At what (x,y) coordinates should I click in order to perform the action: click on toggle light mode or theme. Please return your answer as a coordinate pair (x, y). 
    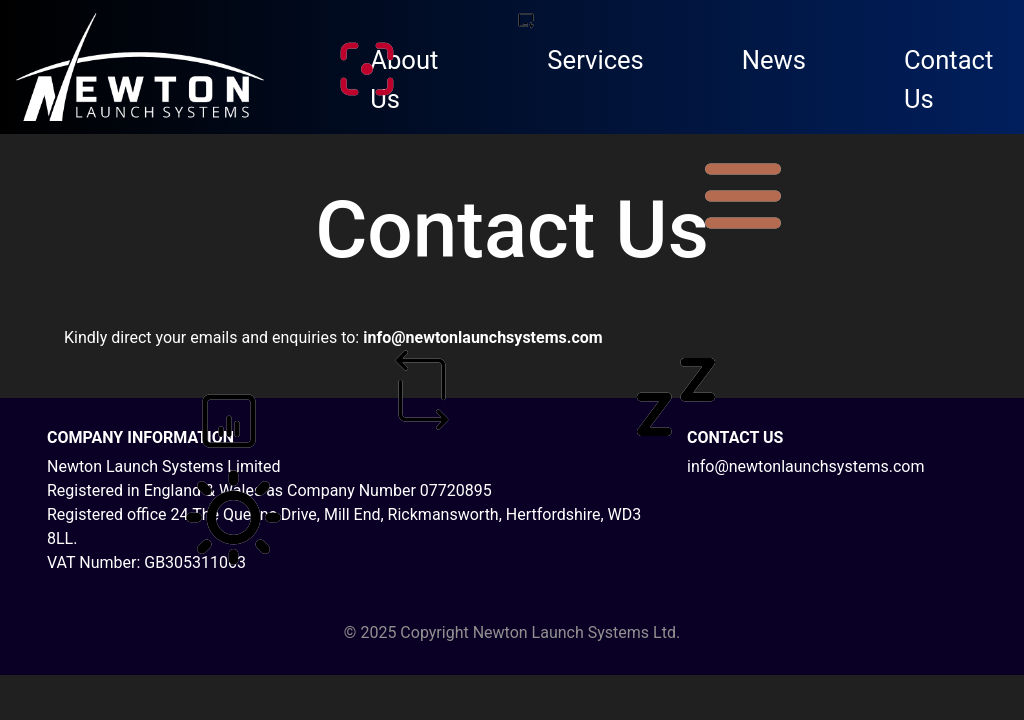
    Looking at the image, I should click on (233, 517).